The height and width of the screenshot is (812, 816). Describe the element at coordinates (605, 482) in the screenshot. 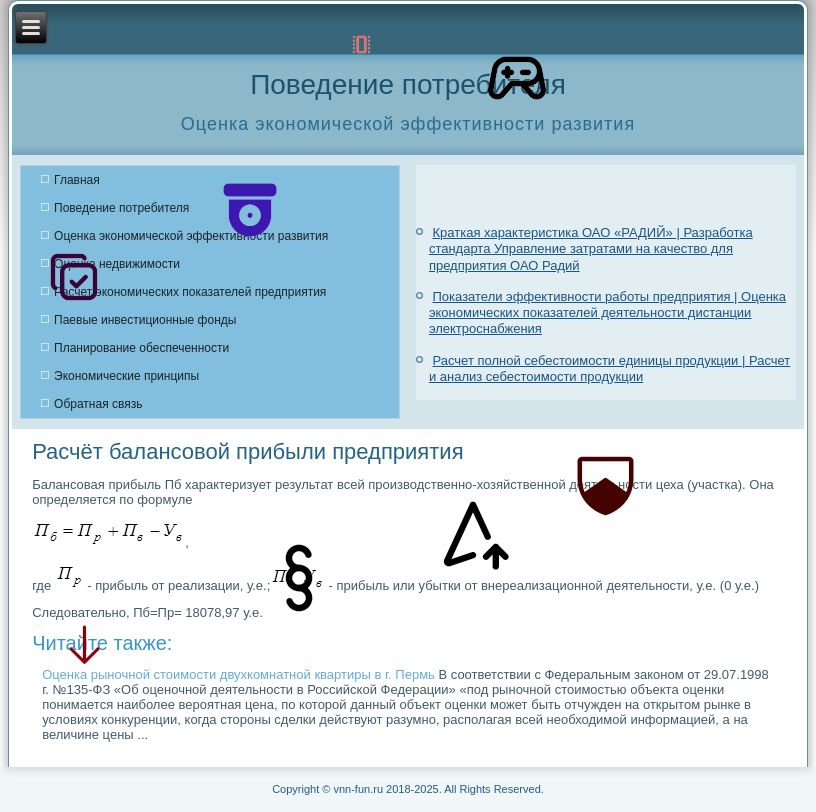

I see `access security or protection settings` at that location.